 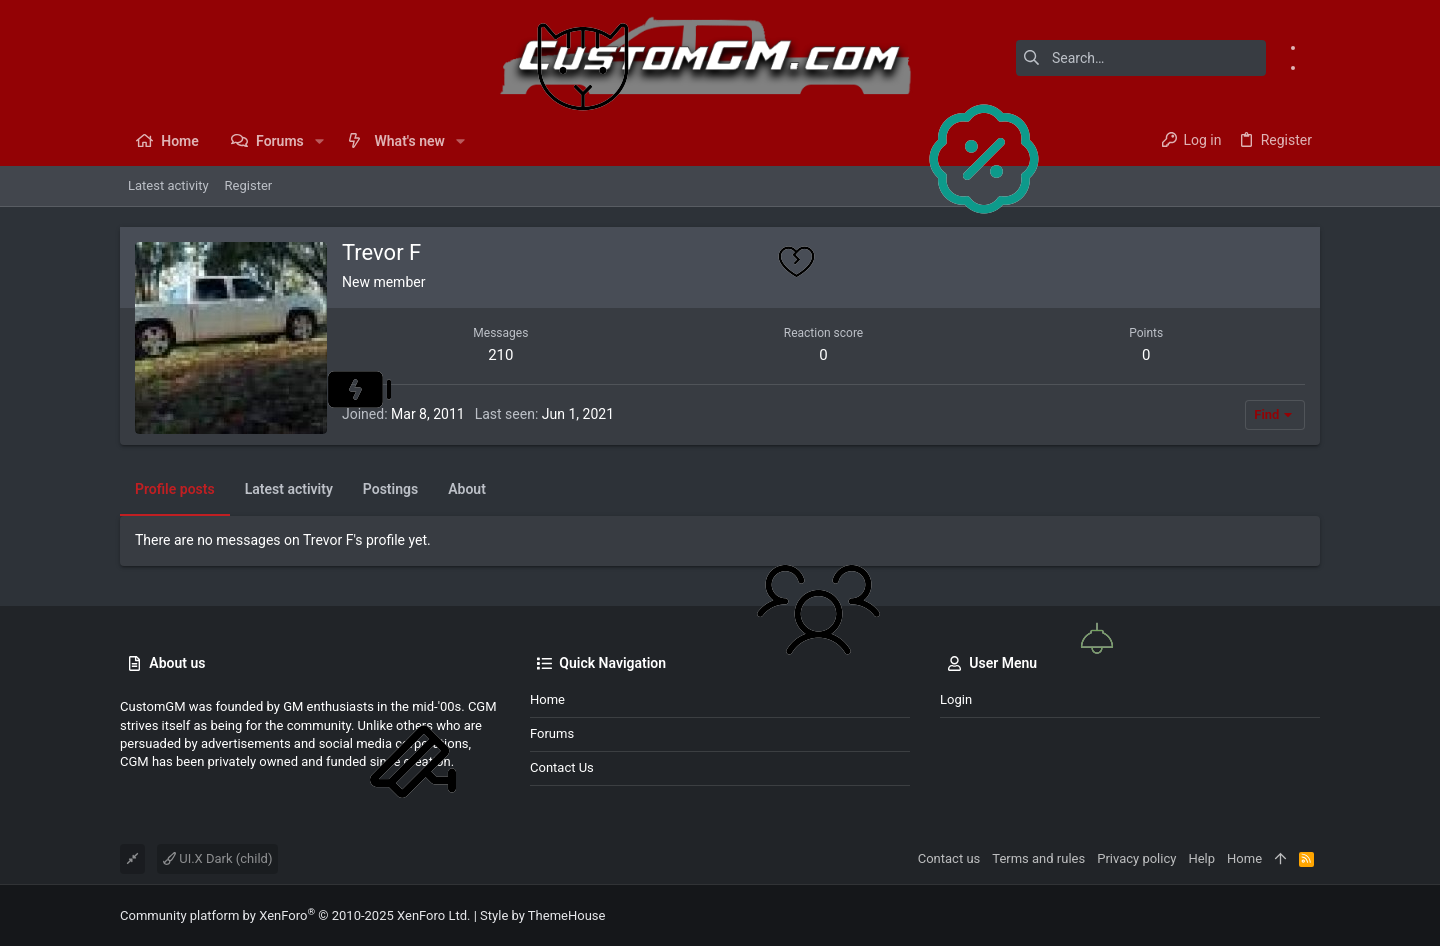 I want to click on access security camera settings, so click(x=413, y=767).